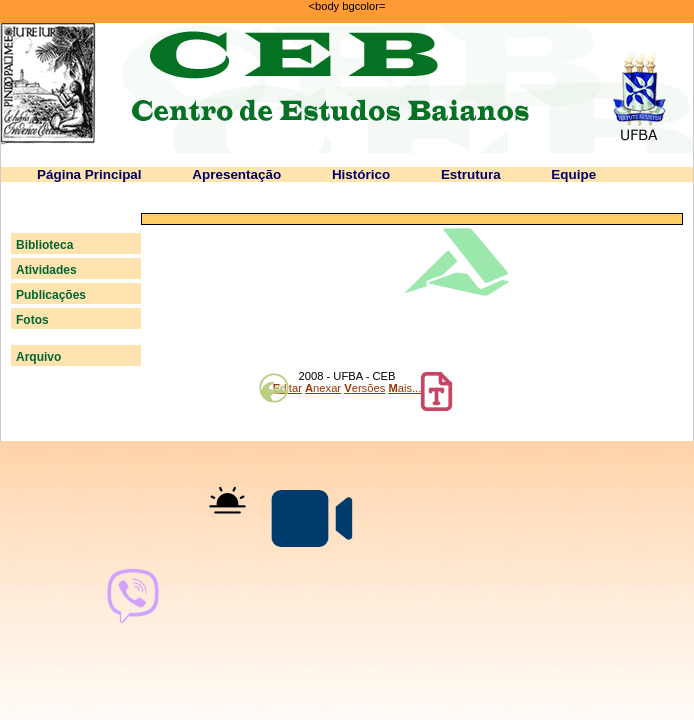 This screenshot has height=720, width=694. Describe the element at coordinates (436, 391) in the screenshot. I see `open a text or typography file` at that location.